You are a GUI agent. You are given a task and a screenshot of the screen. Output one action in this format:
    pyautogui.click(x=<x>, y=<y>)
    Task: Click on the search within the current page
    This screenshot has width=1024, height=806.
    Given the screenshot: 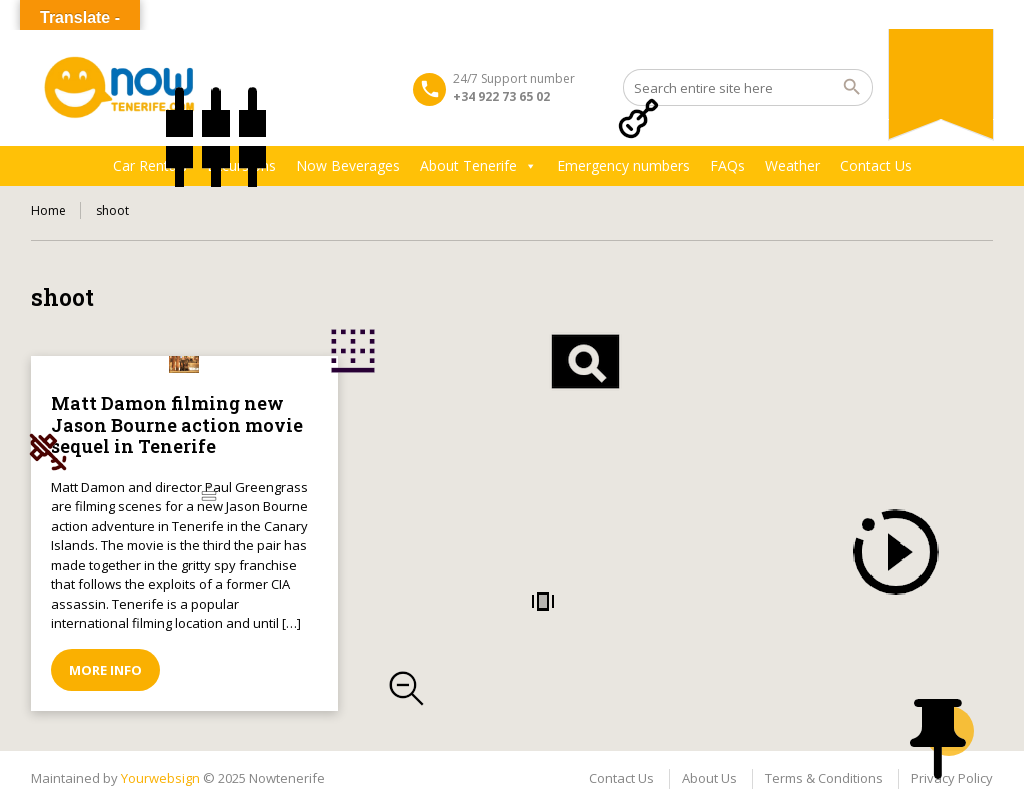 What is the action you would take?
    pyautogui.click(x=585, y=361)
    